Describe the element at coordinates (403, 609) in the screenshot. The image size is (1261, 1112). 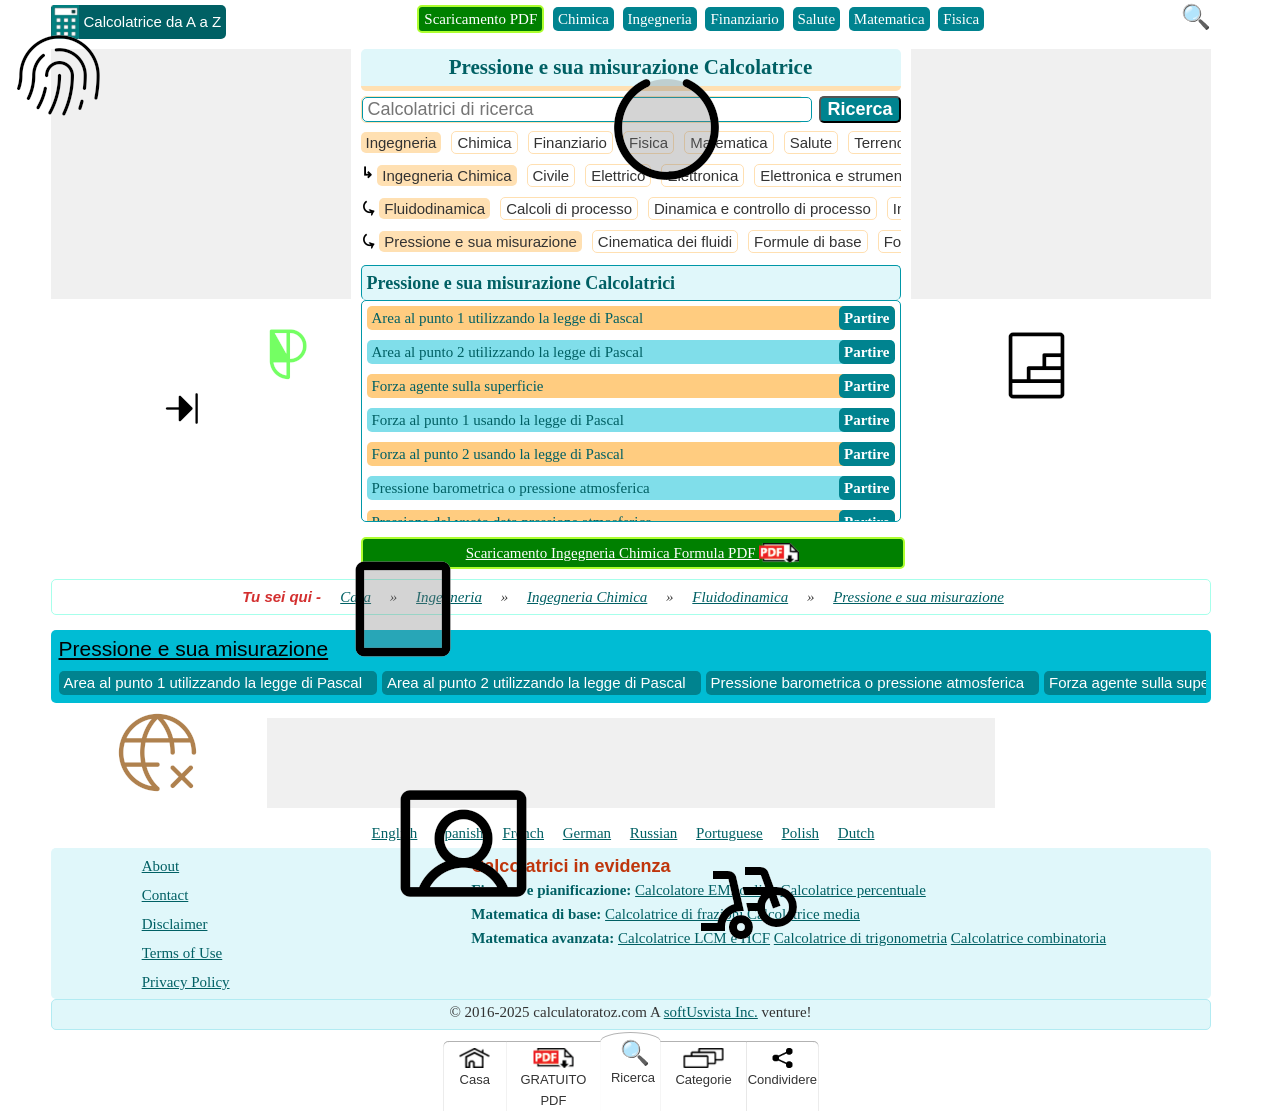
I see `stop media playback` at that location.